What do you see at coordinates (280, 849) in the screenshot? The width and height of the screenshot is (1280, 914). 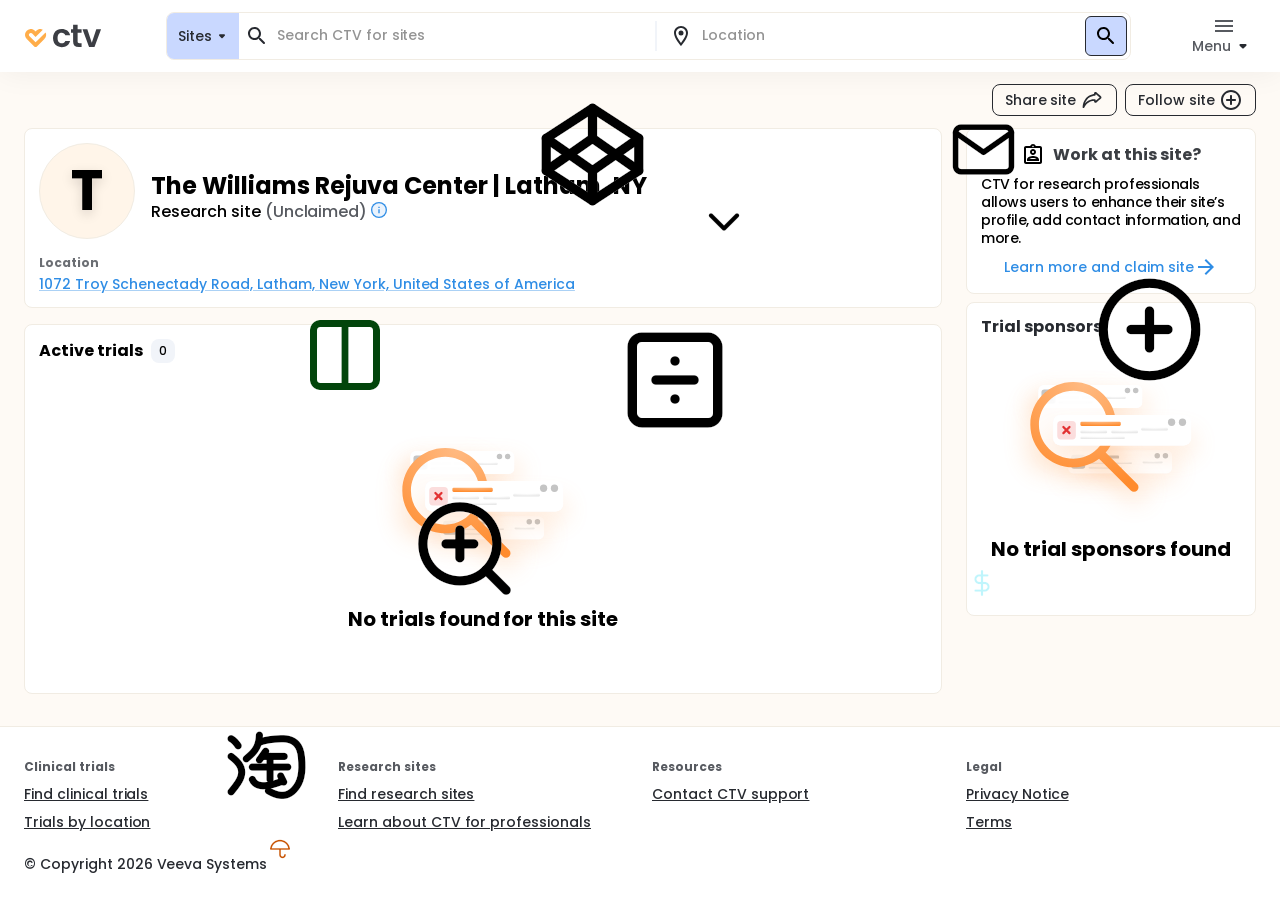 I see `view weather protection or rain forecast` at bounding box center [280, 849].